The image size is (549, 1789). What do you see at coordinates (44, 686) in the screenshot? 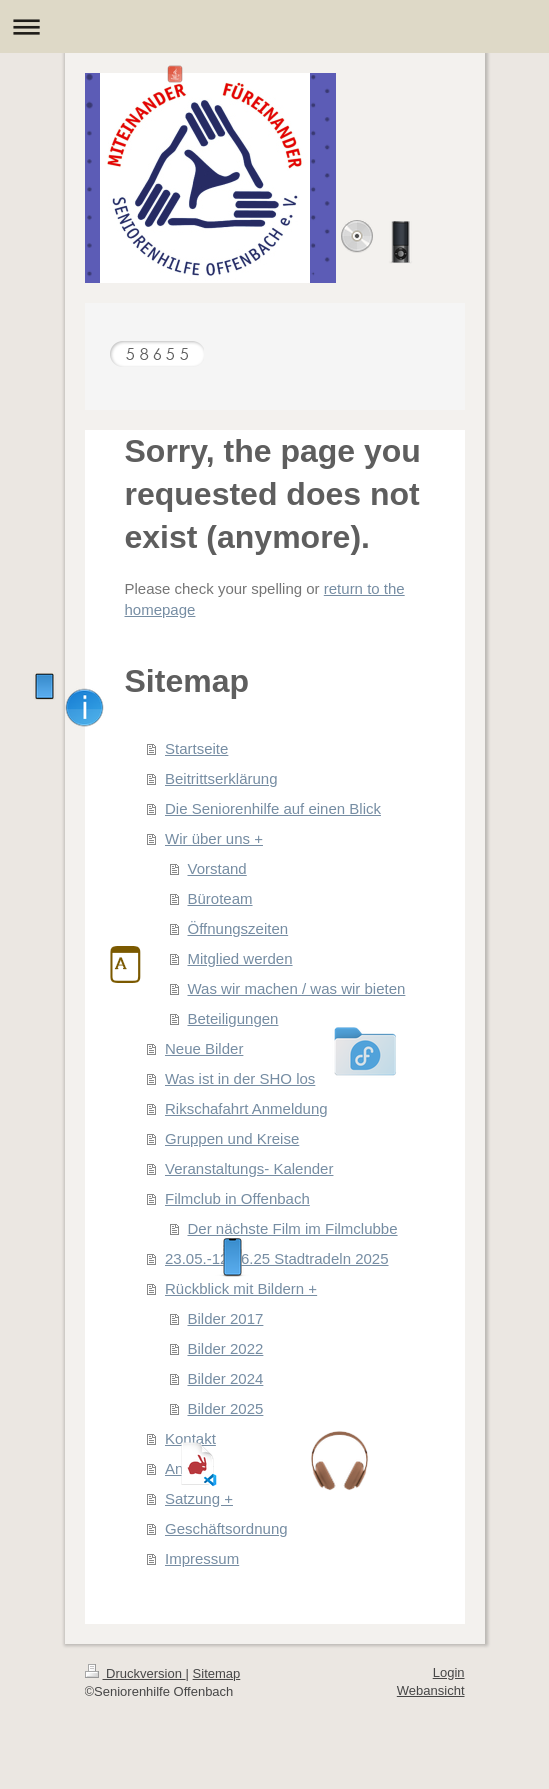
I see `iPad device icon` at bounding box center [44, 686].